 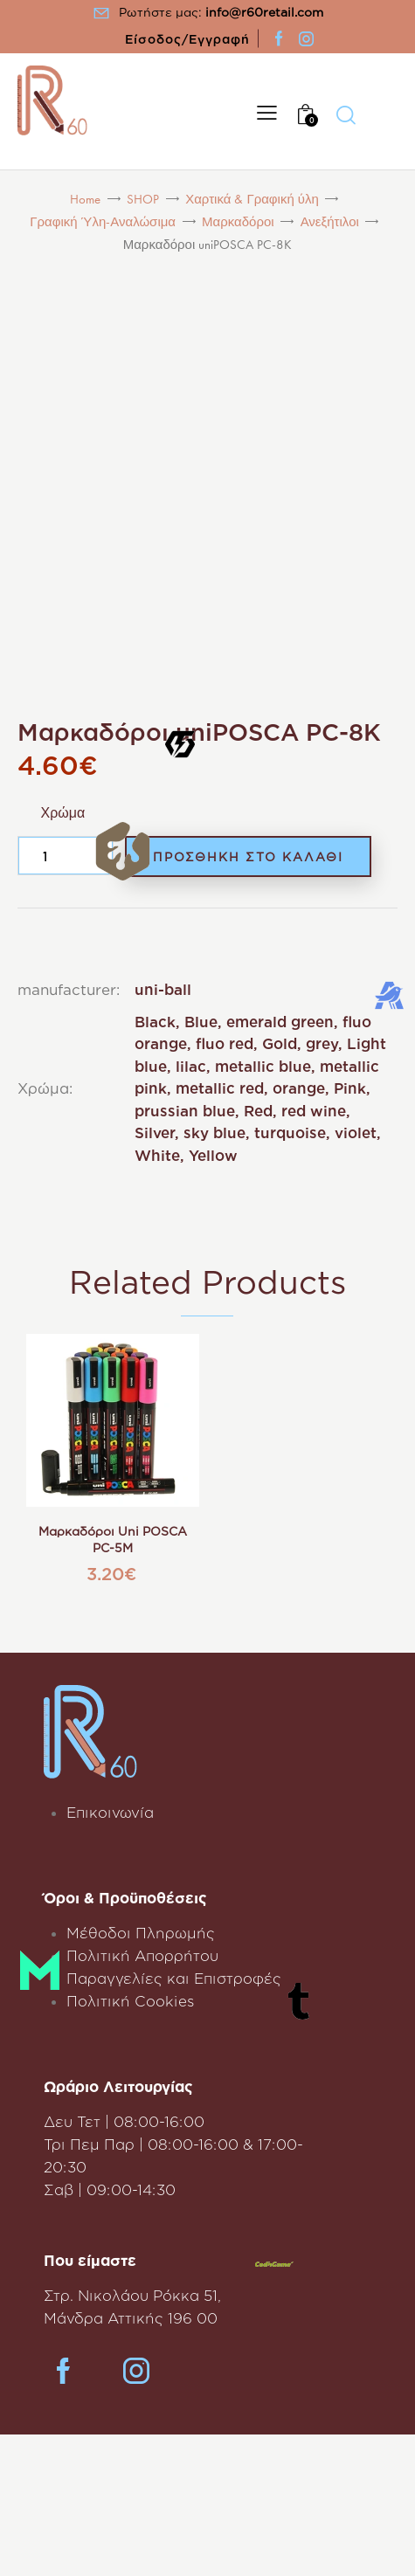 What do you see at coordinates (39, 1970) in the screenshot?
I see `Monster Energy brand logo` at bounding box center [39, 1970].